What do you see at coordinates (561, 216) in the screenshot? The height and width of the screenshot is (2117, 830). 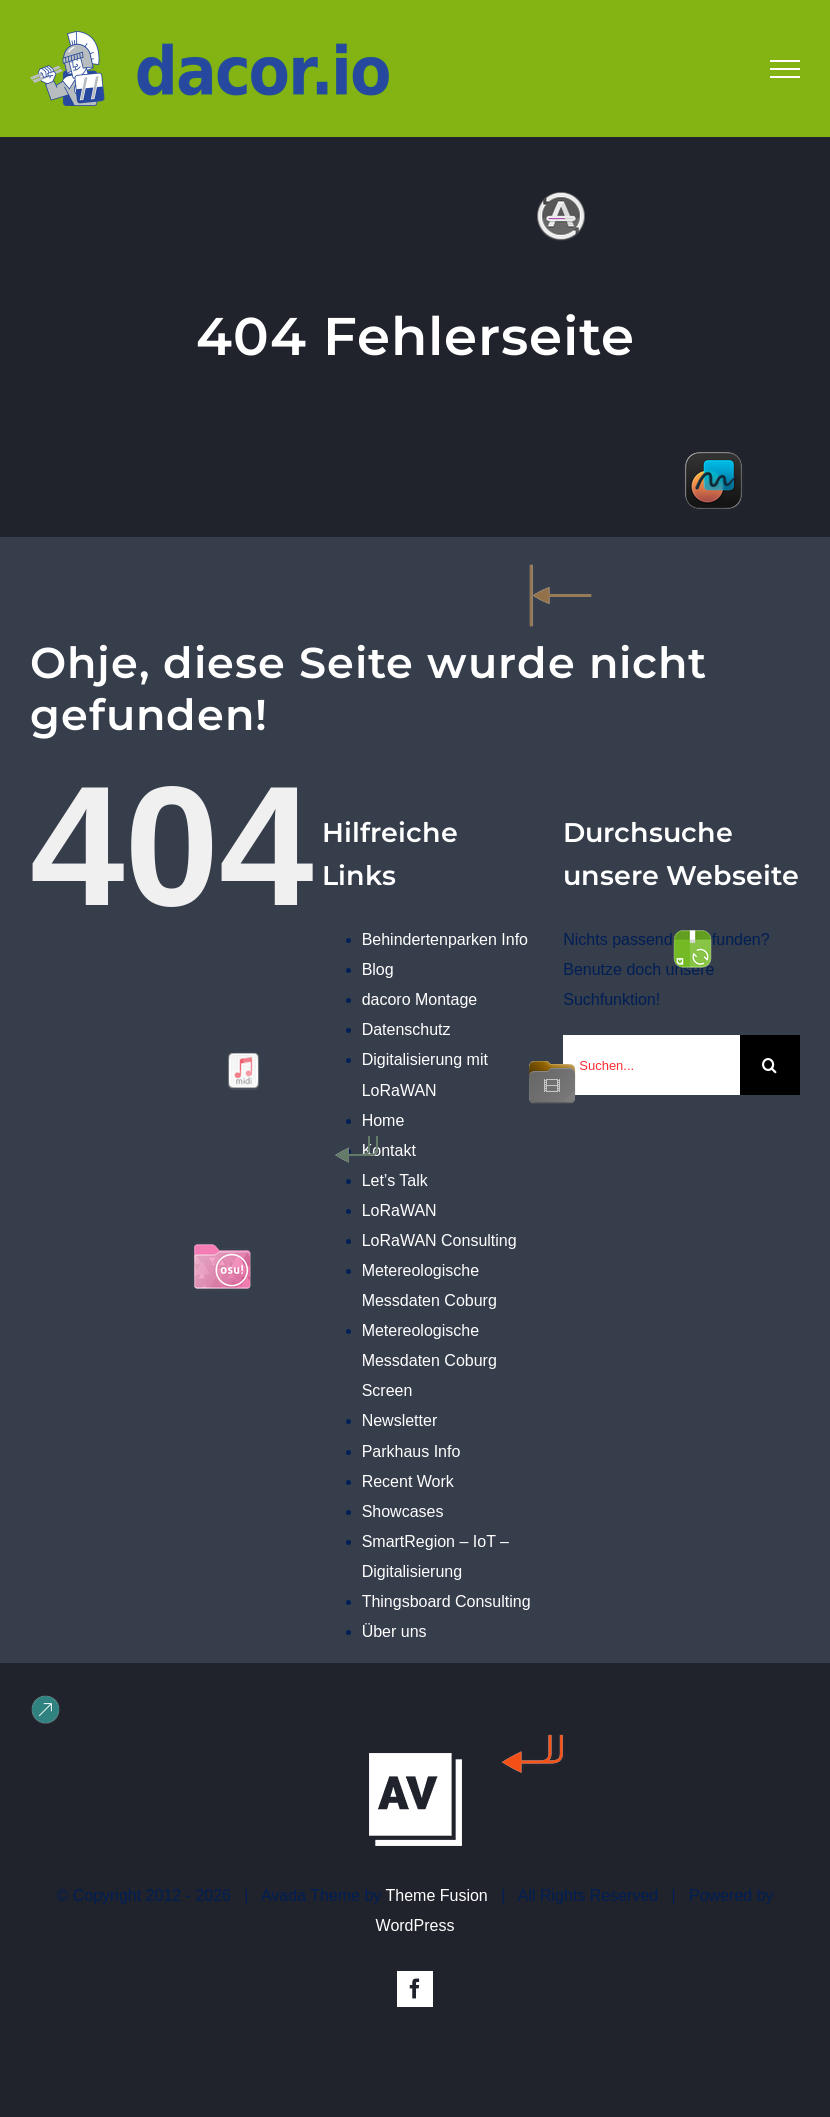 I see `open the software update manager` at bounding box center [561, 216].